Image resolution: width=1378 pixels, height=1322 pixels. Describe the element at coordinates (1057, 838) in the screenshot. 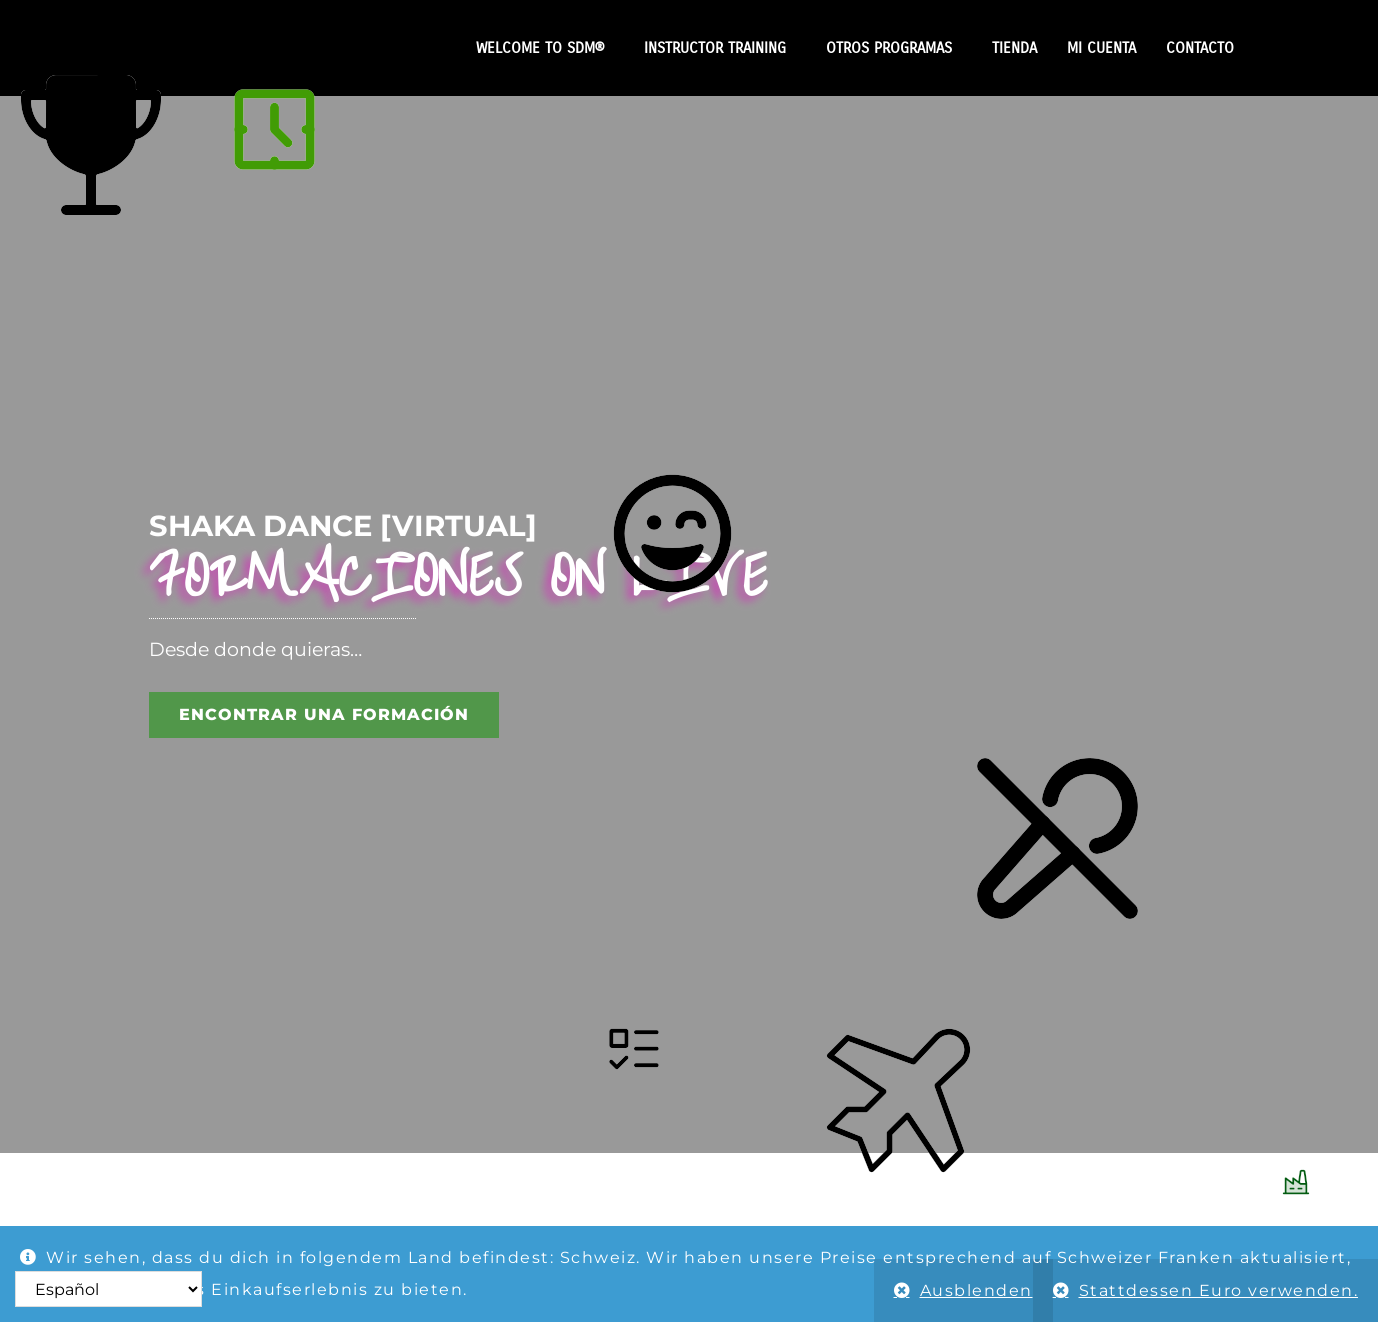

I see `mute microphone` at that location.